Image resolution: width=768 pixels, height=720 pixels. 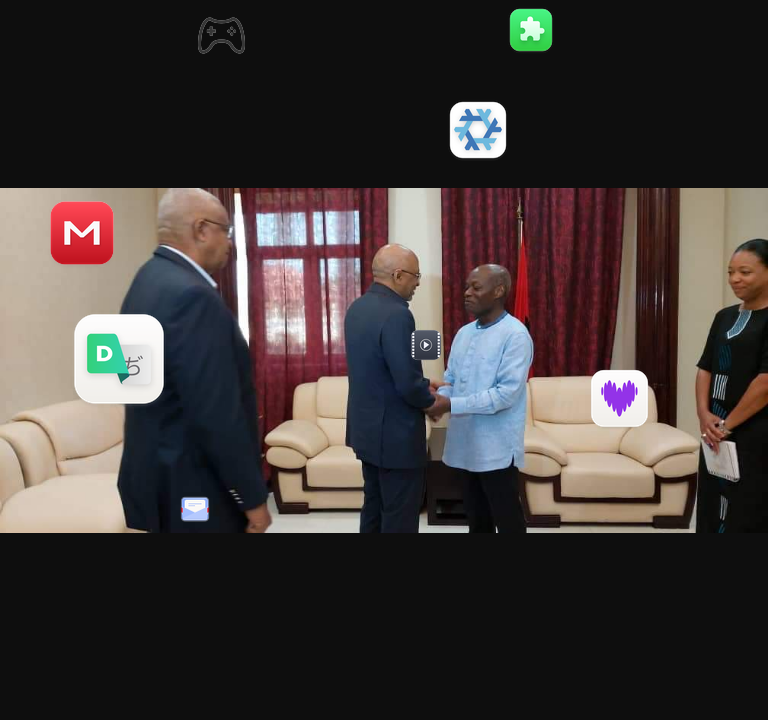 I want to click on open kdenlive video editor, so click(x=426, y=345).